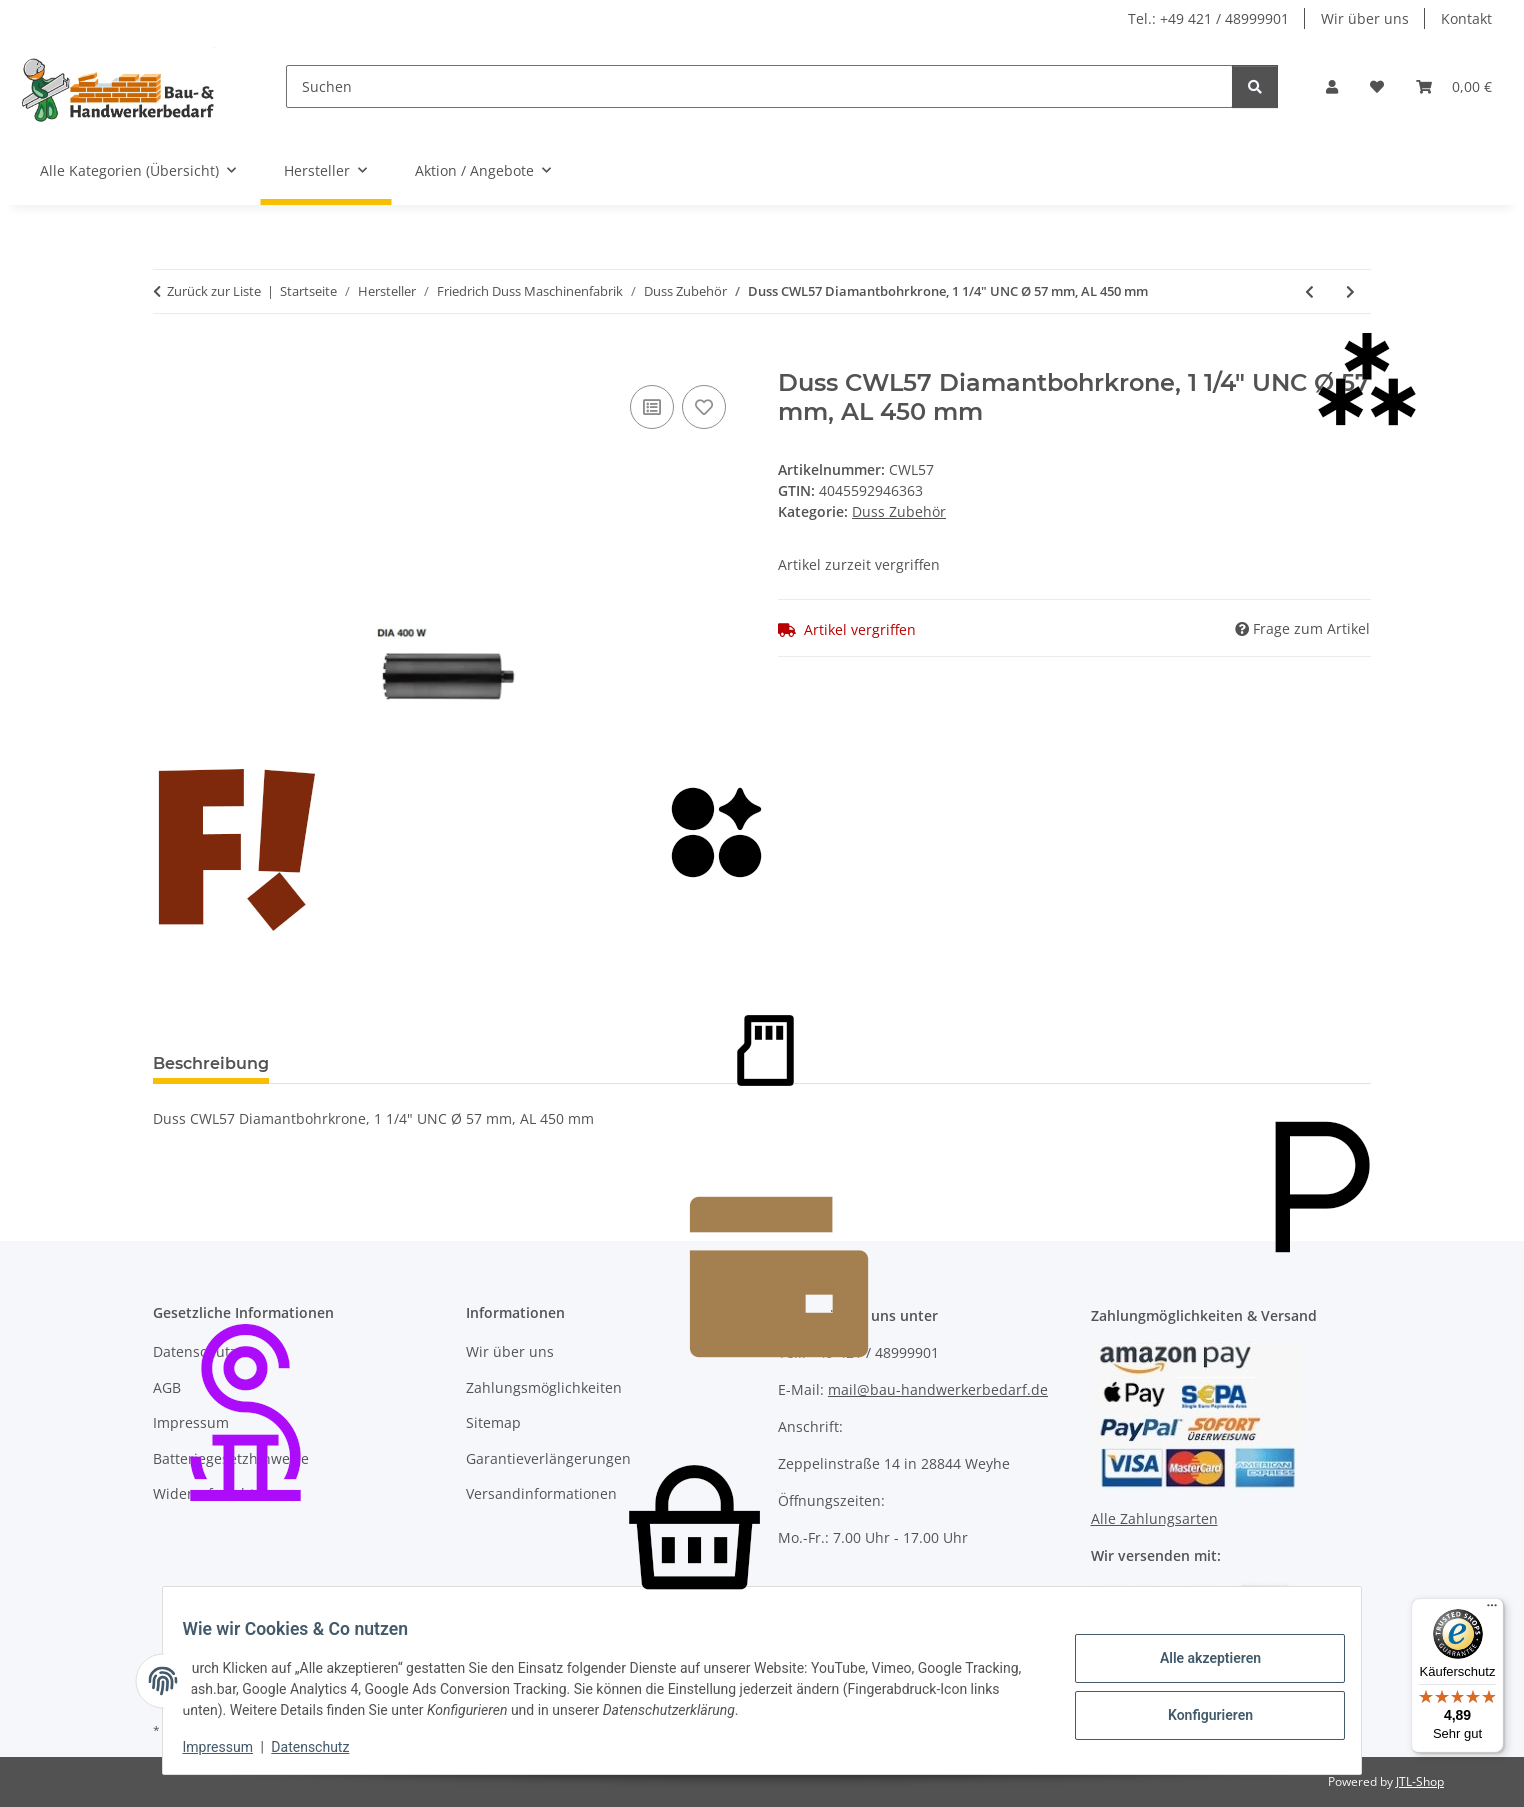 Image resolution: width=1524 pixels, height=1807 pixels. What do you see at coordinates (716, 832) in the screenshot?
I see `access AI-powered applications` at bounding box center [716, 832].